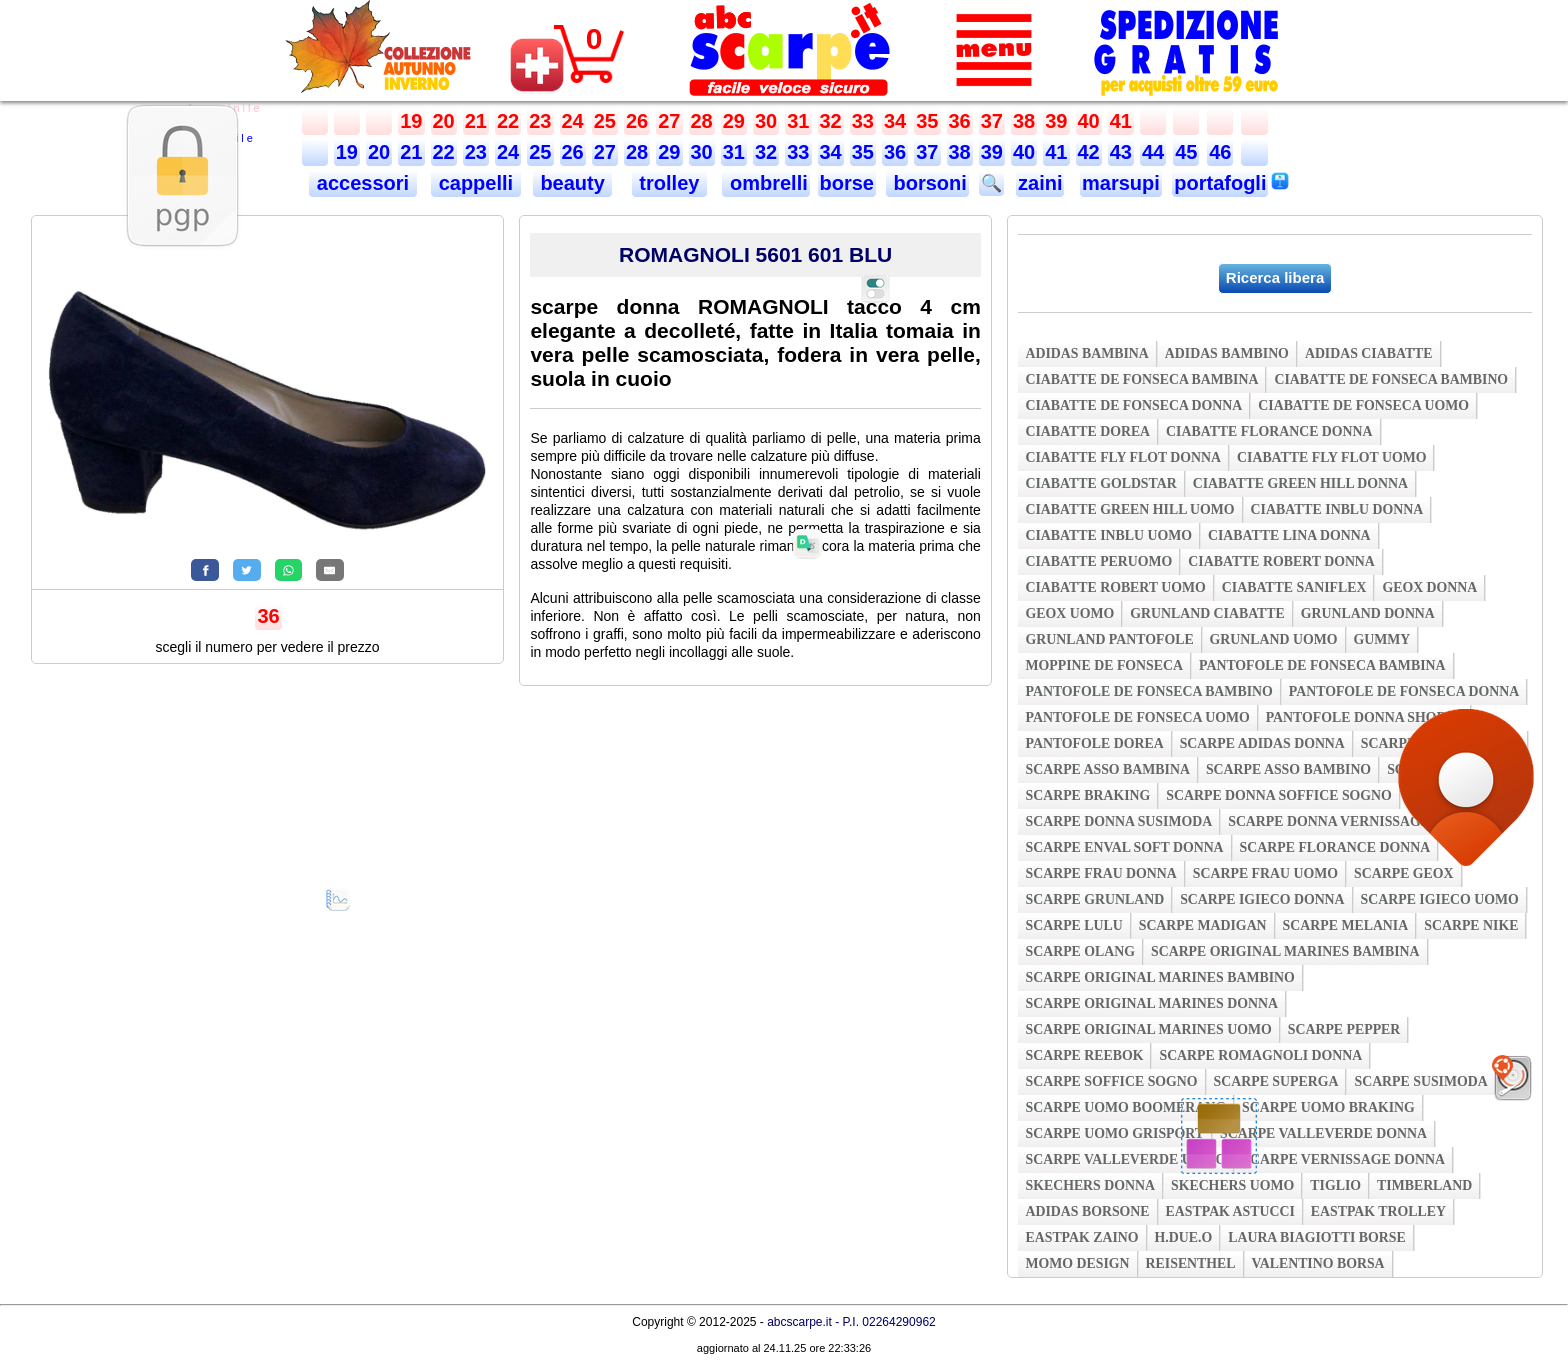 This screenshot has width=1568, height=1364. I want to click on open keynote to create or edit presentations, so click(1280, 181).